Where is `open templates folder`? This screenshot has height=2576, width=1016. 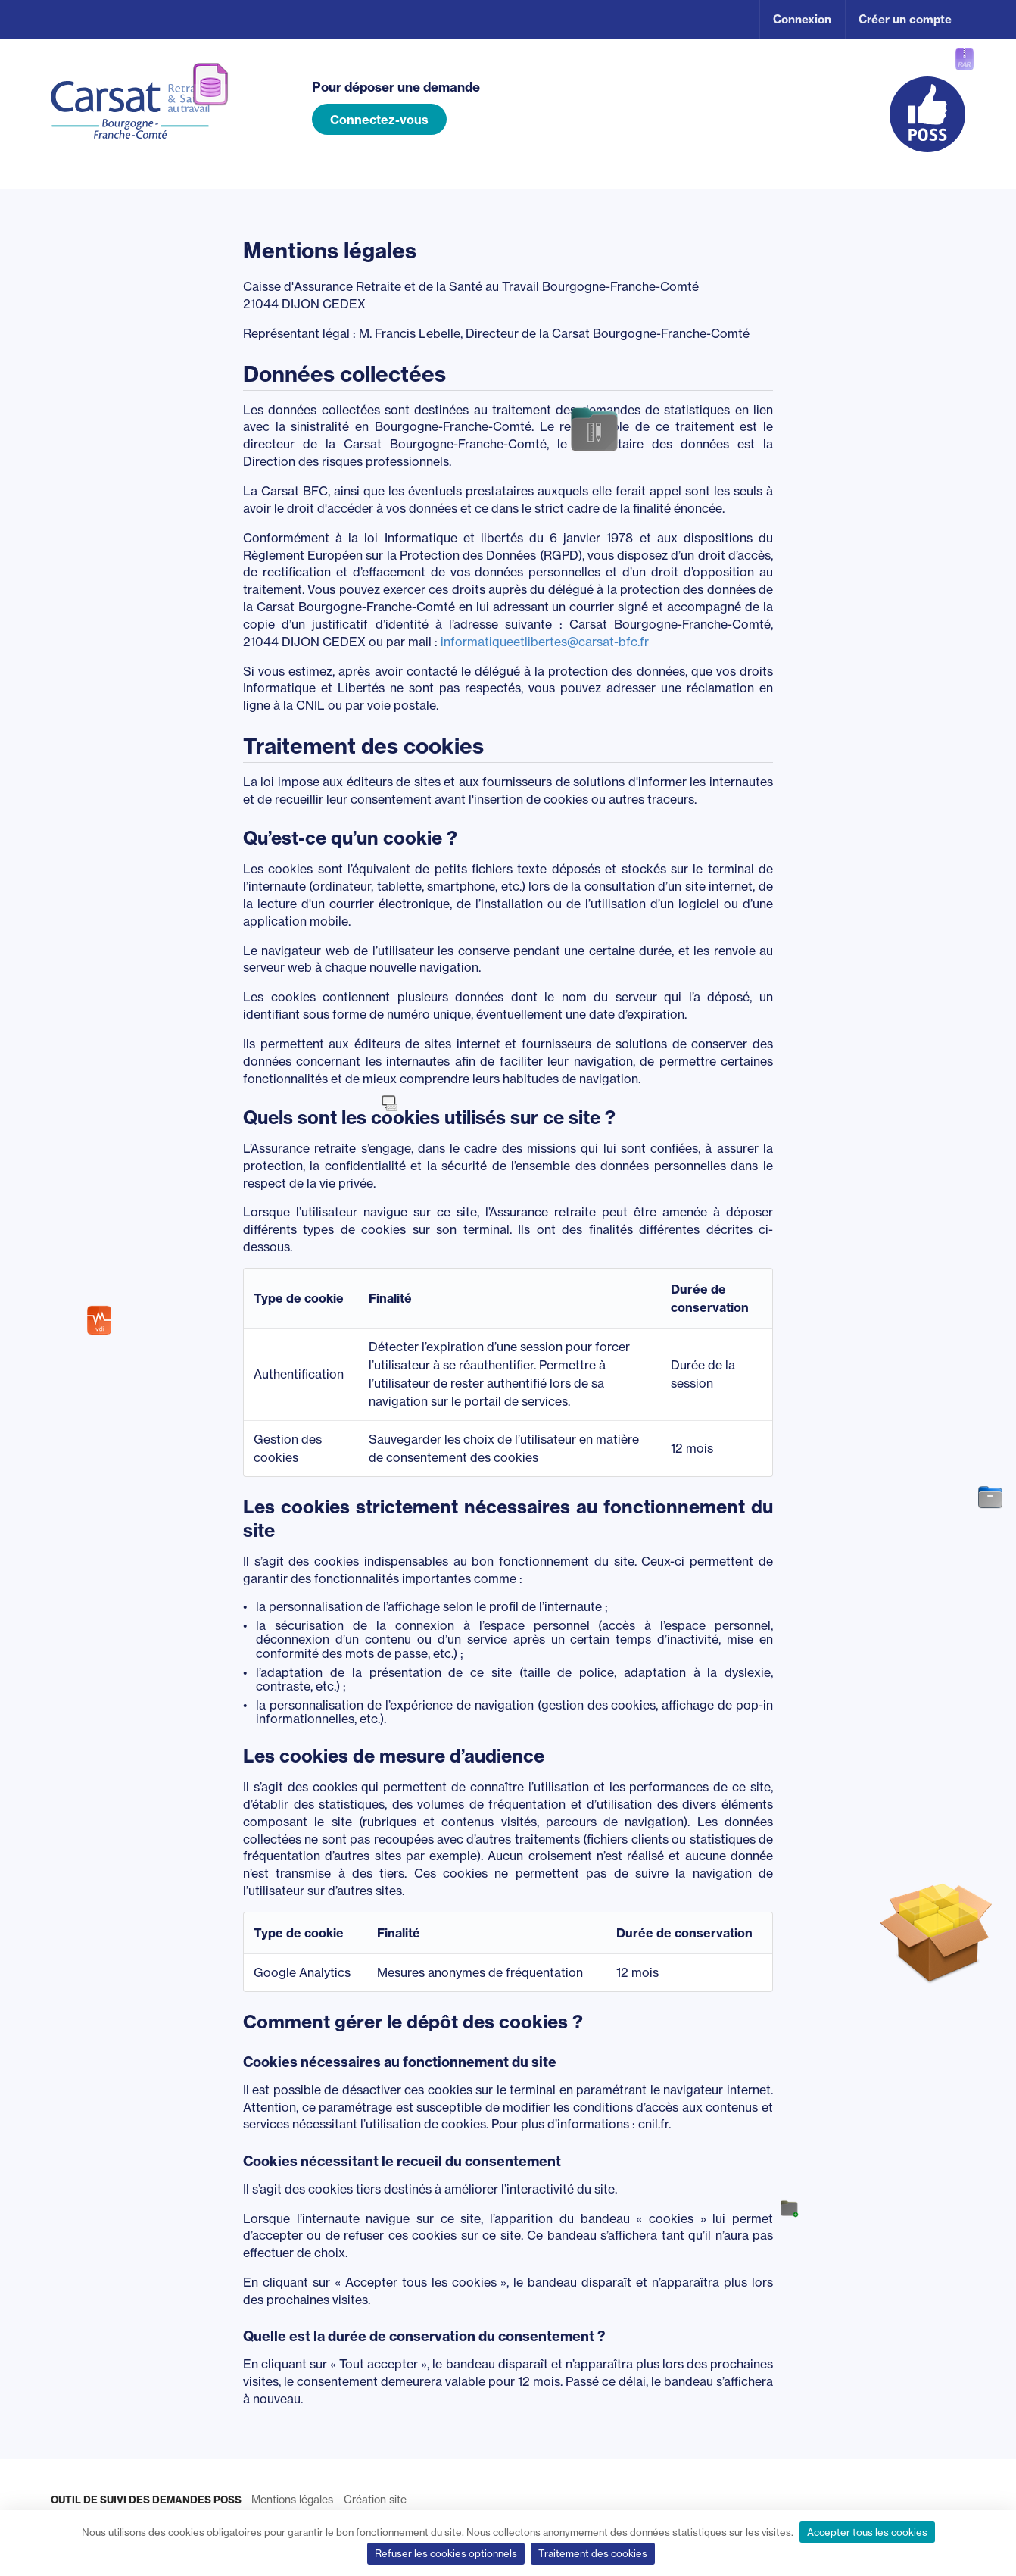 open templates folder is located at coordinates (594, 429).